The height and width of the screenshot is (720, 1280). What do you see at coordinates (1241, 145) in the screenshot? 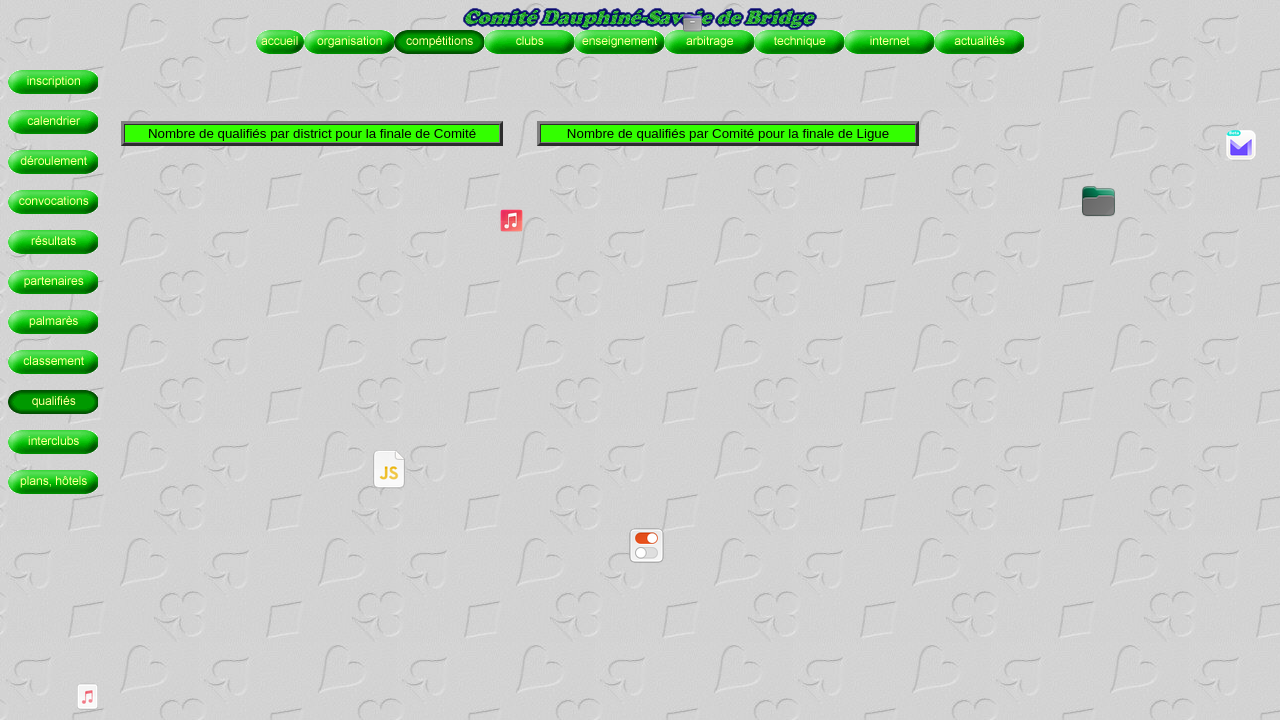
I see `open proton mail app` at bounding box center [1241, 145].